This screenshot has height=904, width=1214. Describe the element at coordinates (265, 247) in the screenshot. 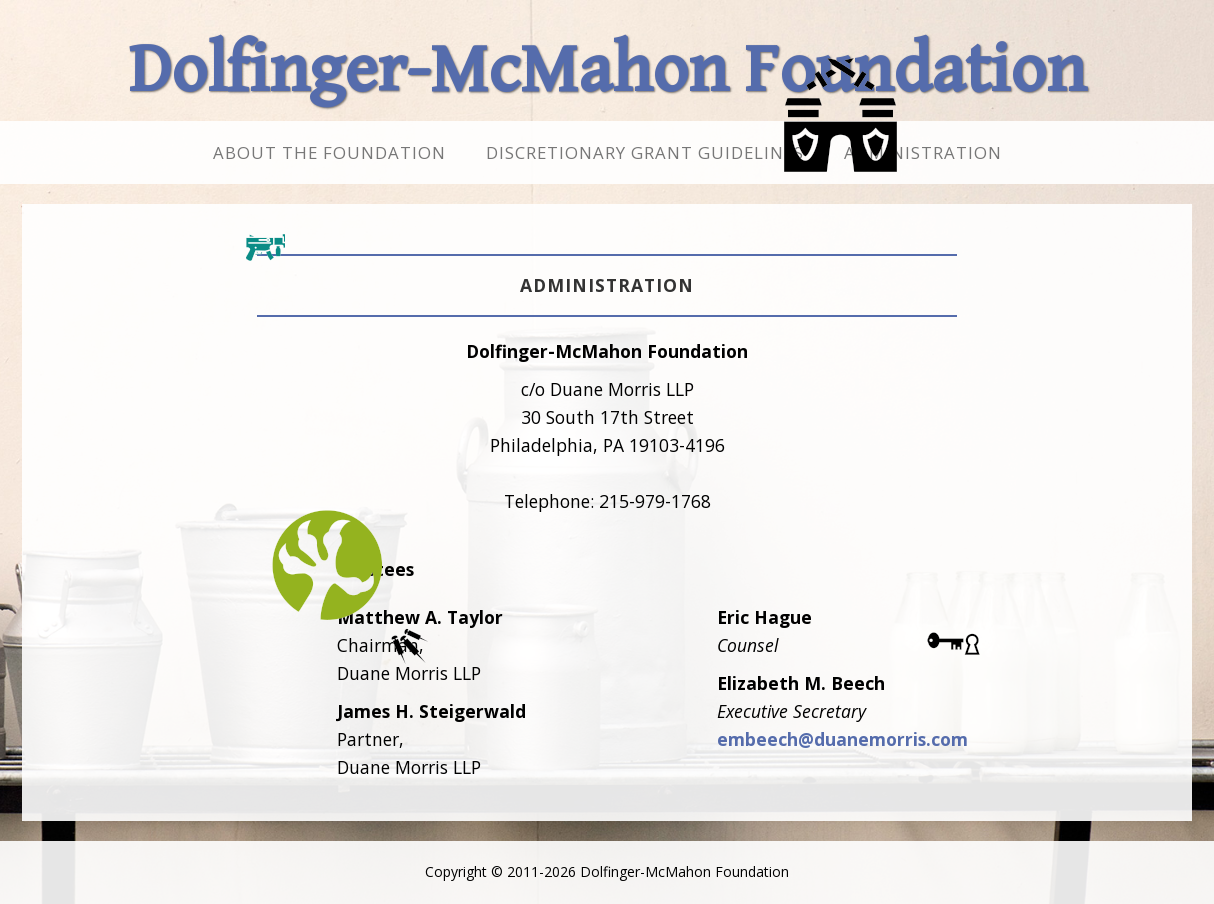

I see `select the MP5K submachine gun` at that location.